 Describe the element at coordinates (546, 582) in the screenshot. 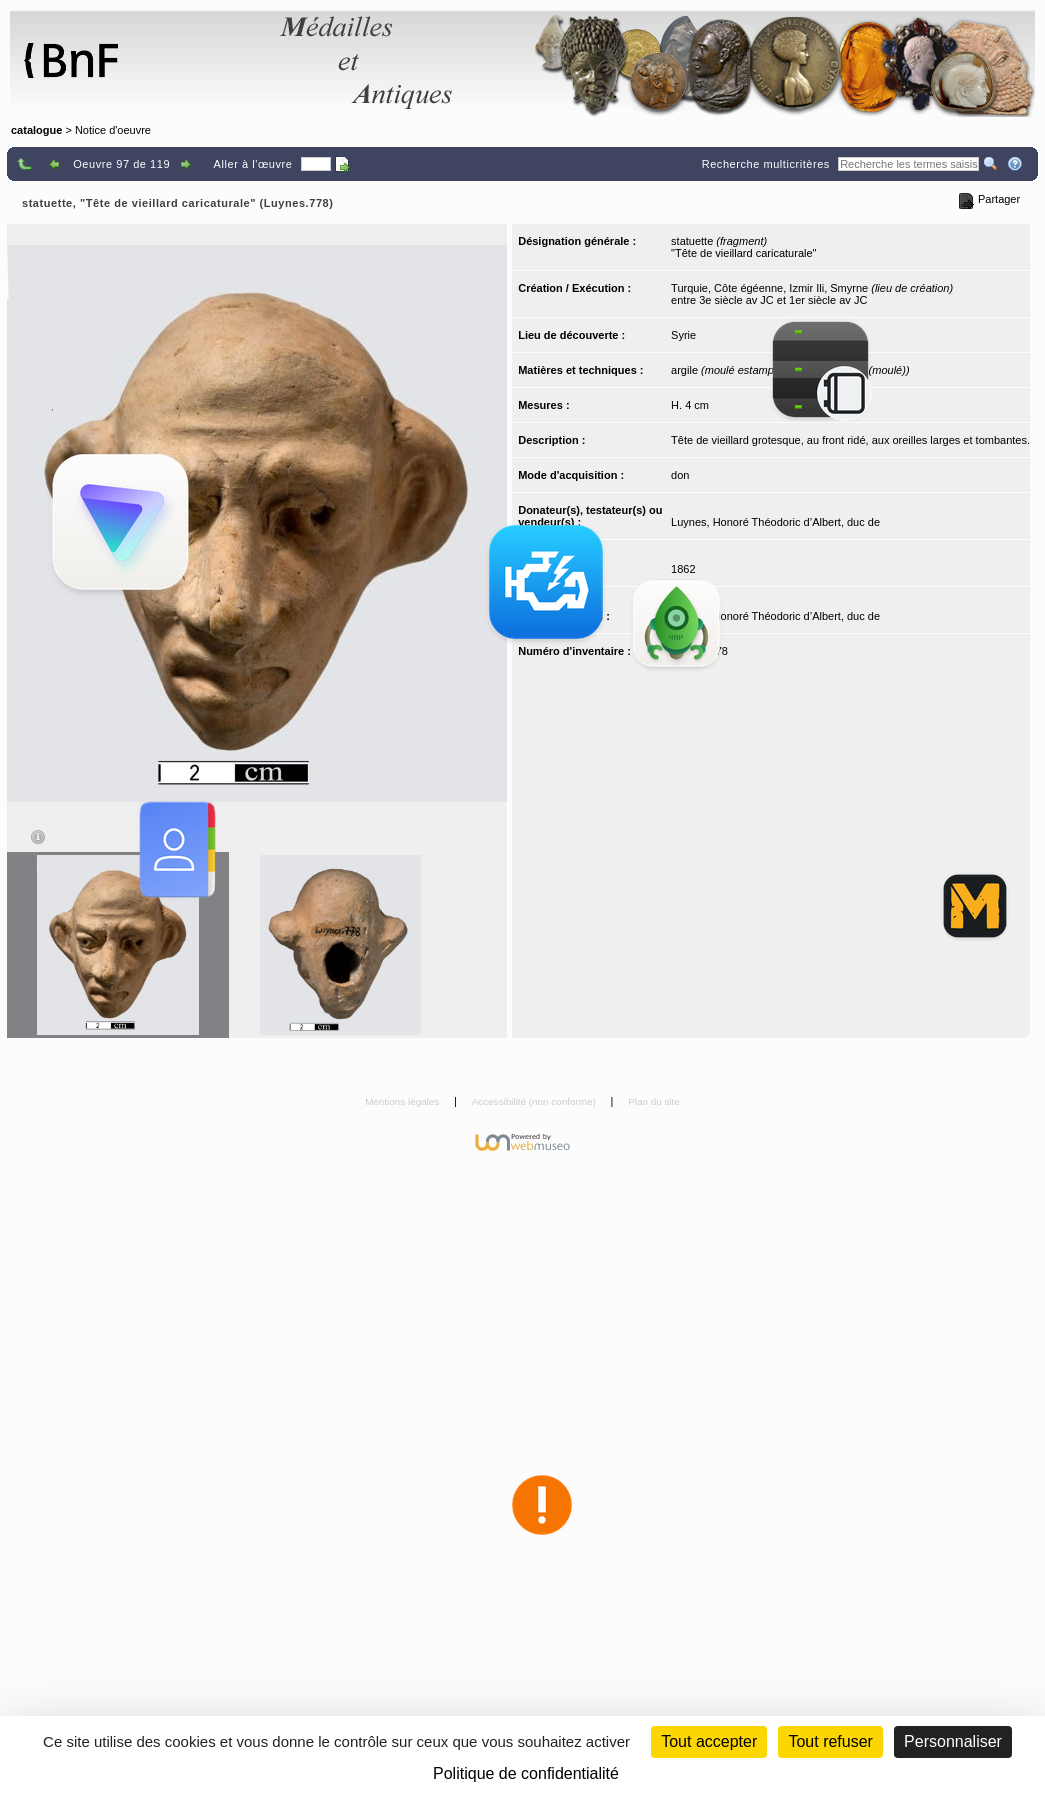

I see `diagnose and troubleshoot SELinux security alerts` at that location.